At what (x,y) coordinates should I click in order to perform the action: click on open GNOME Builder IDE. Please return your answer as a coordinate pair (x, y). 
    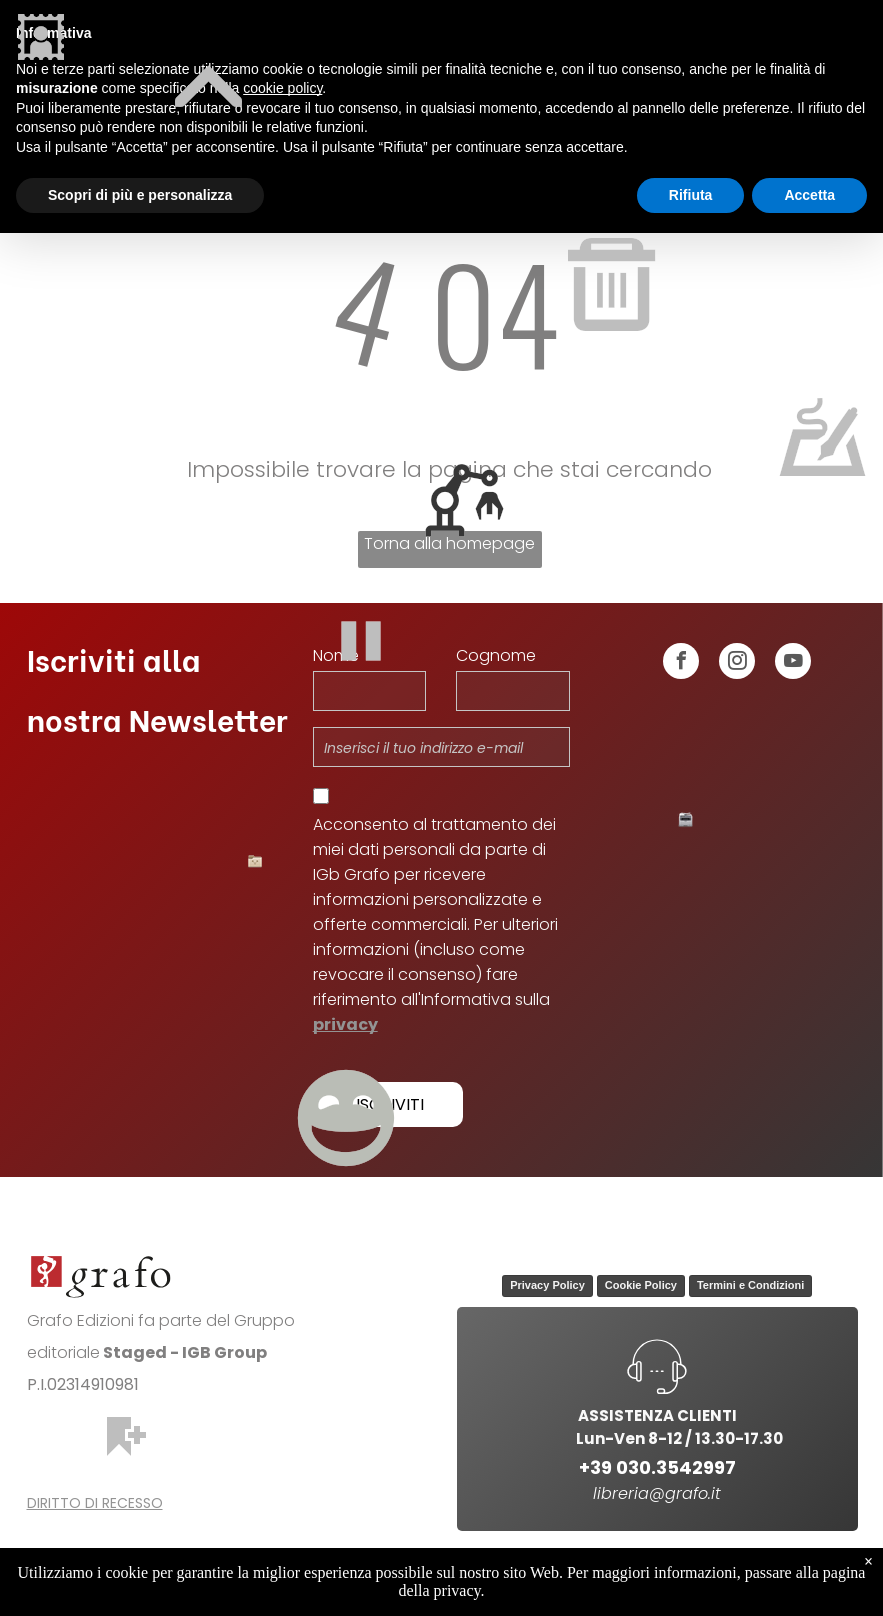
    Looking at the image, I should click on (464, 497).